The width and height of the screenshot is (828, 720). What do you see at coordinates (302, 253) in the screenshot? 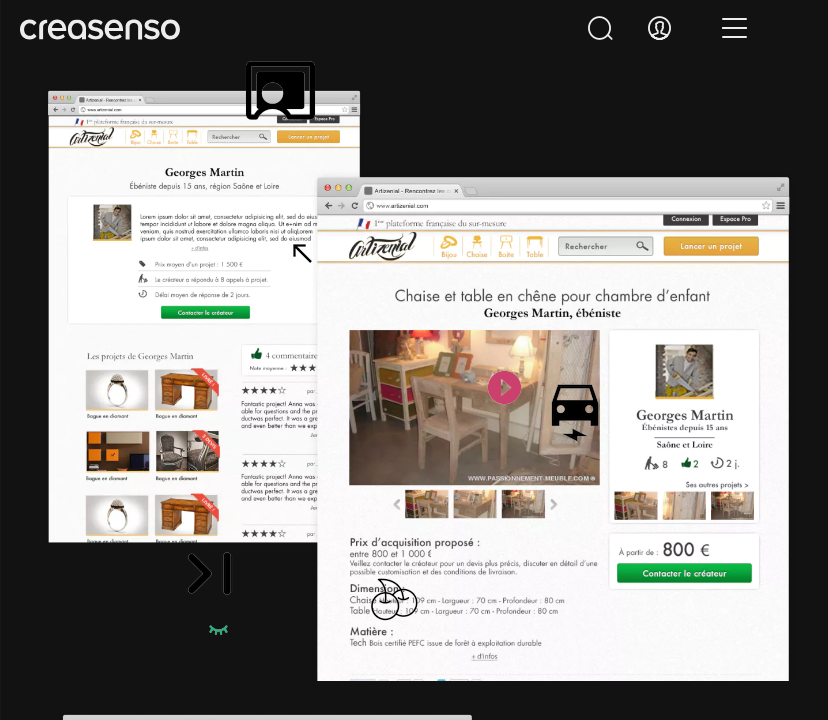
I see `navigate to the northwest direction` at bounding box center [302, 253].